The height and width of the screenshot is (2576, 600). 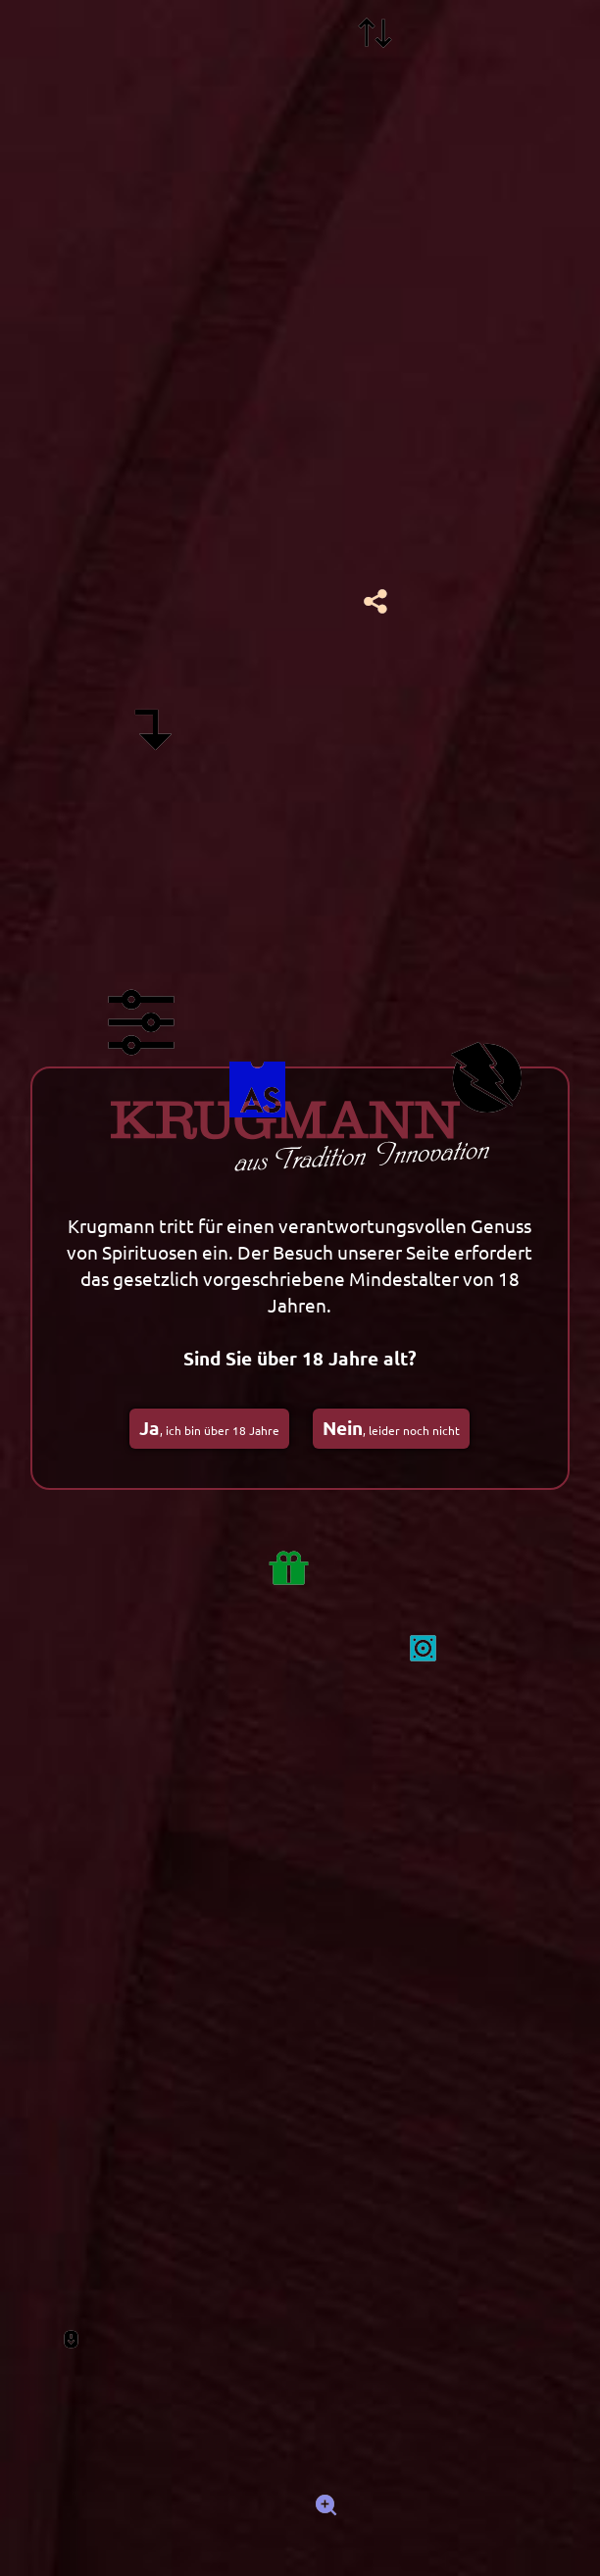 I want to click on scroll to the bottom of the page, so click(x=71, y=2339).